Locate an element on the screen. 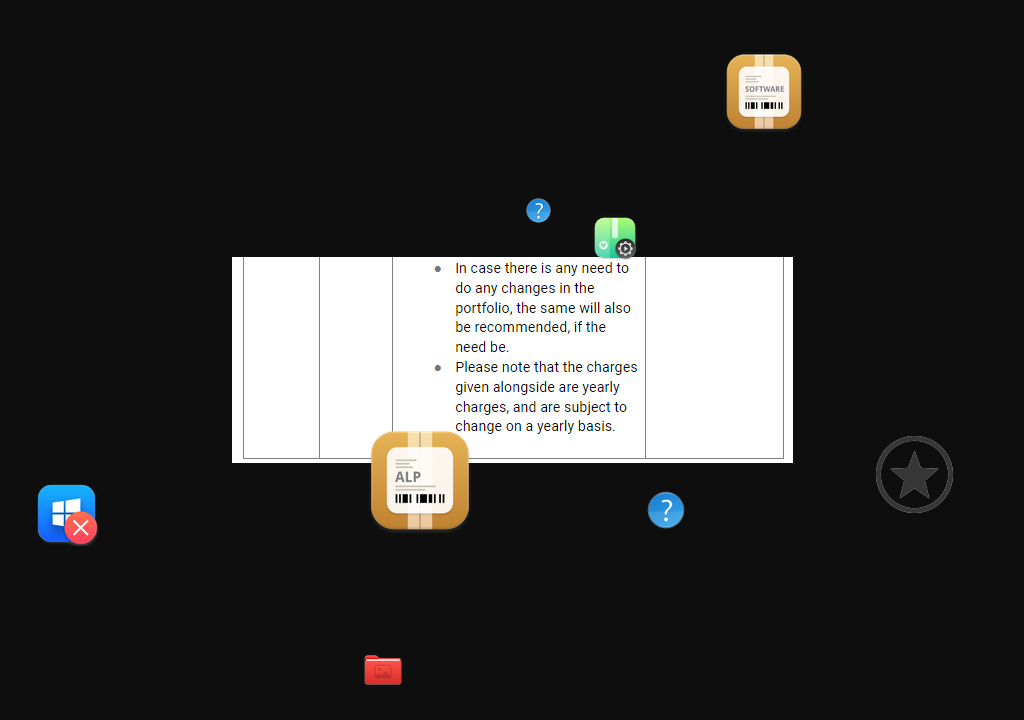  a software installation package file is located at coordinates (764, 93).